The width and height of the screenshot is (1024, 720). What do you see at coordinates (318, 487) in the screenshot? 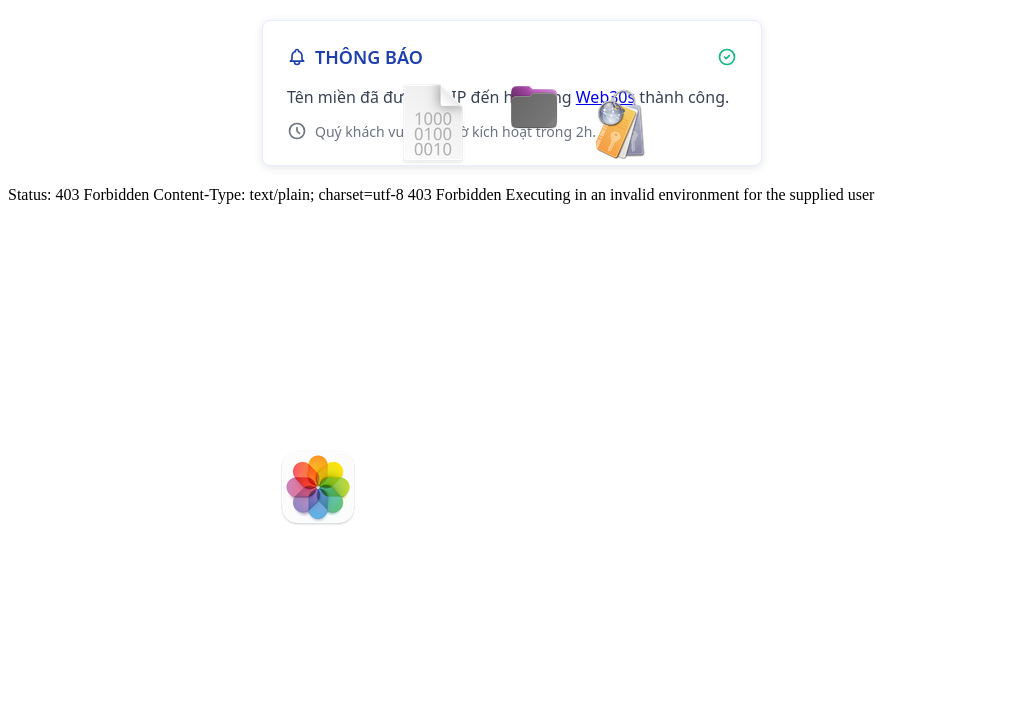
I see `open the Photos app` at bounding box center [318, 487].